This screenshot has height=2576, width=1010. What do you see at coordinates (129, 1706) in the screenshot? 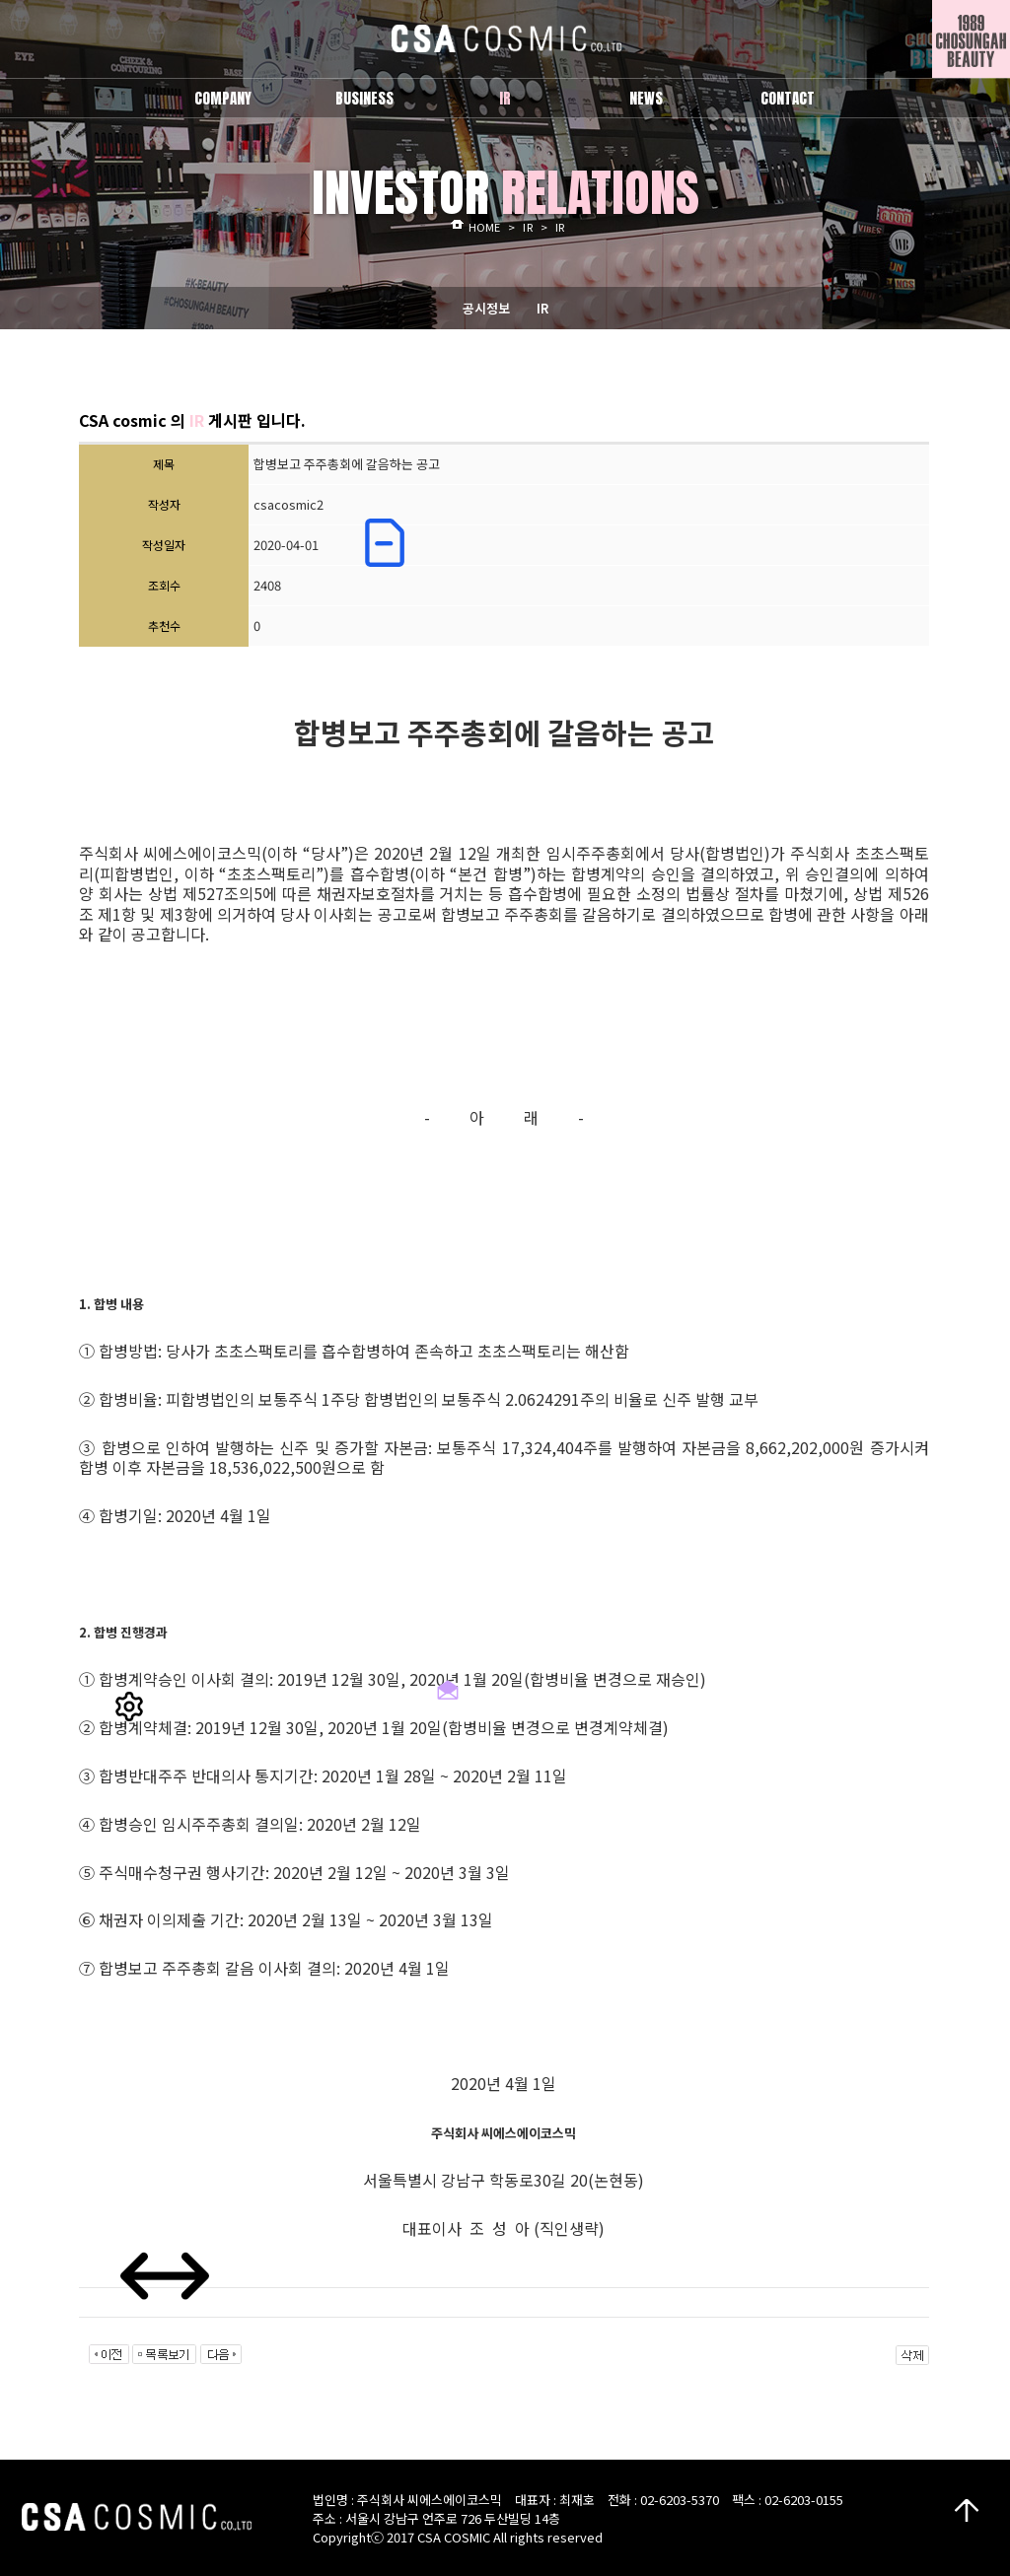
I see `access settings or preferences` at bounding box center [129, 1706].